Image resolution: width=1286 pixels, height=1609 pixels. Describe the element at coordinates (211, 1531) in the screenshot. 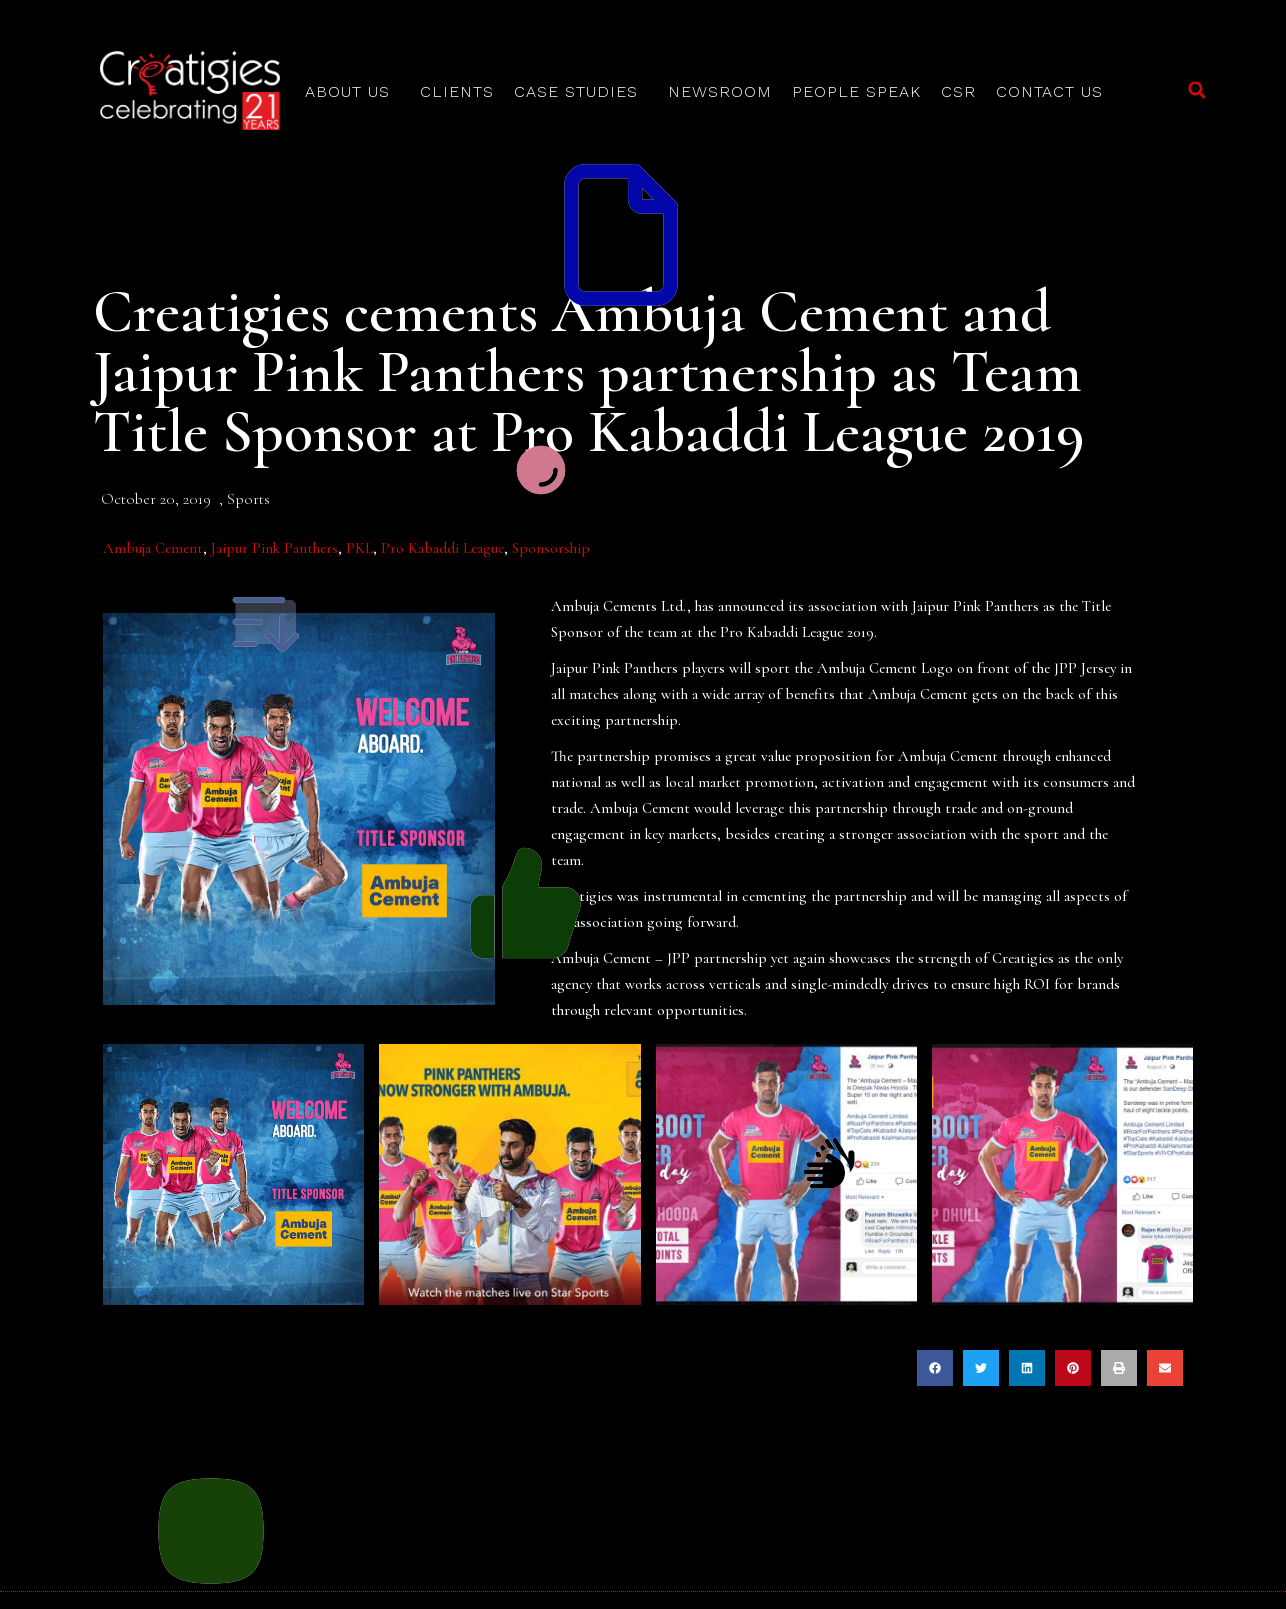

I see `a filled checkbox or selection indicator` at that location.